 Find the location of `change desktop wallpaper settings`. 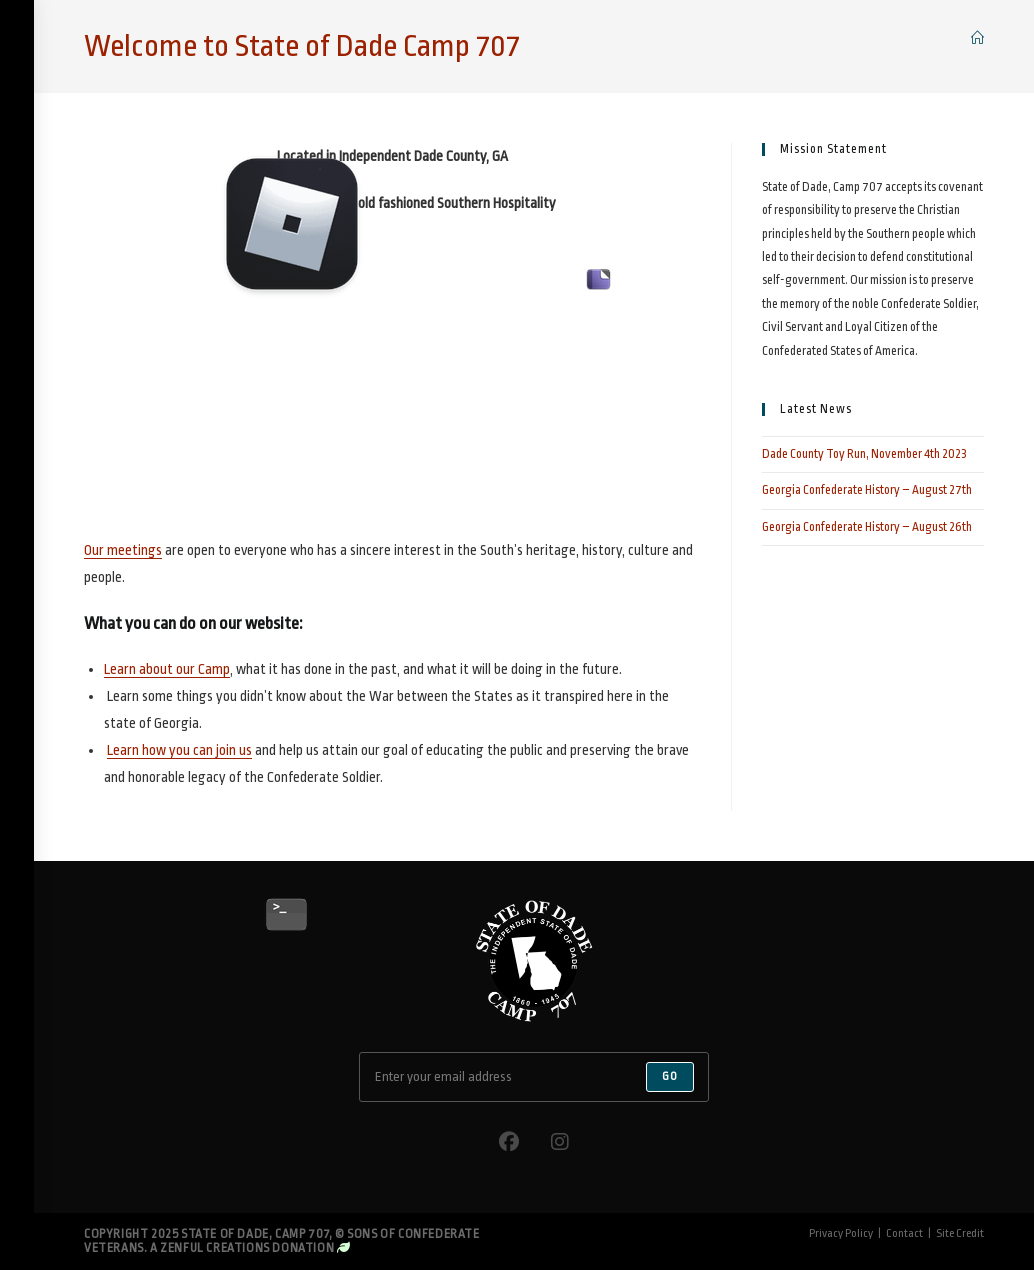

change desktop wallpaper settings is located at coordinates (598, 278).